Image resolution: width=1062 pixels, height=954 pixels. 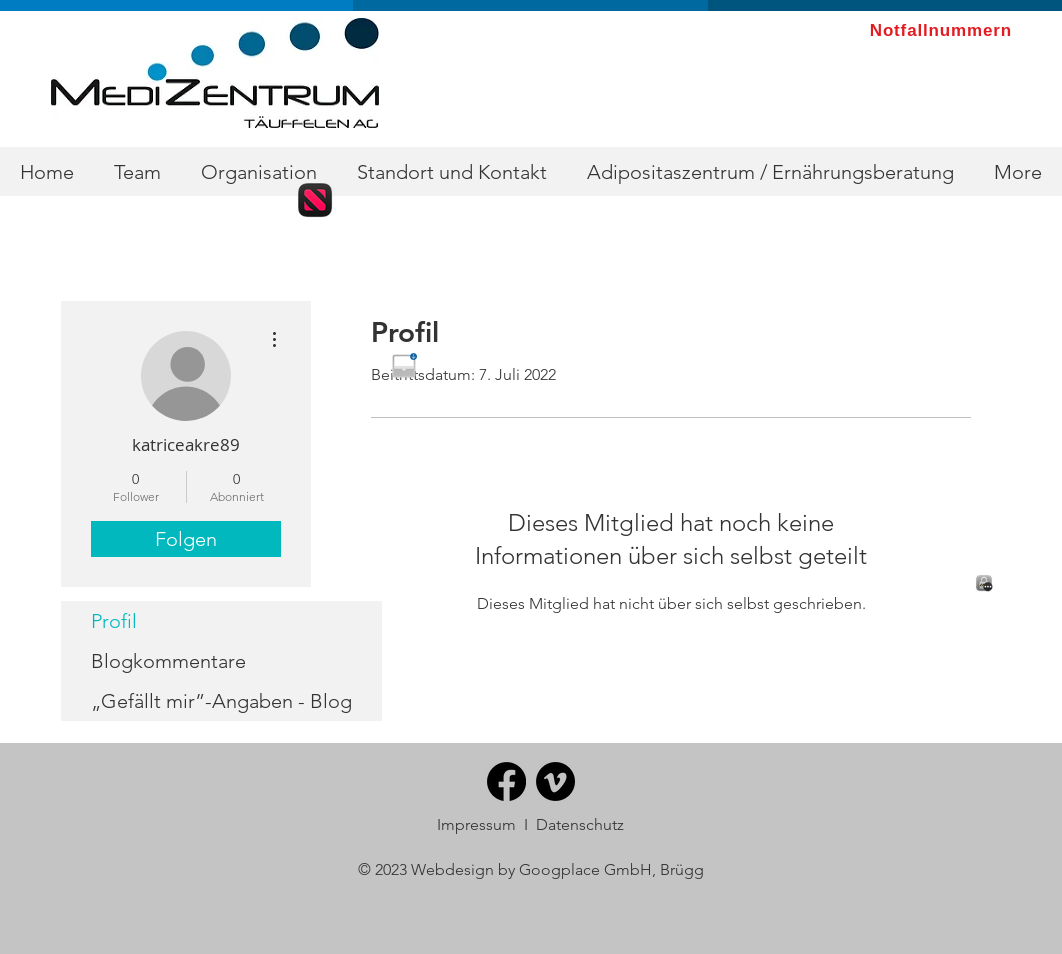 I want to click on access your email inbox, so click(x=404, y=366).